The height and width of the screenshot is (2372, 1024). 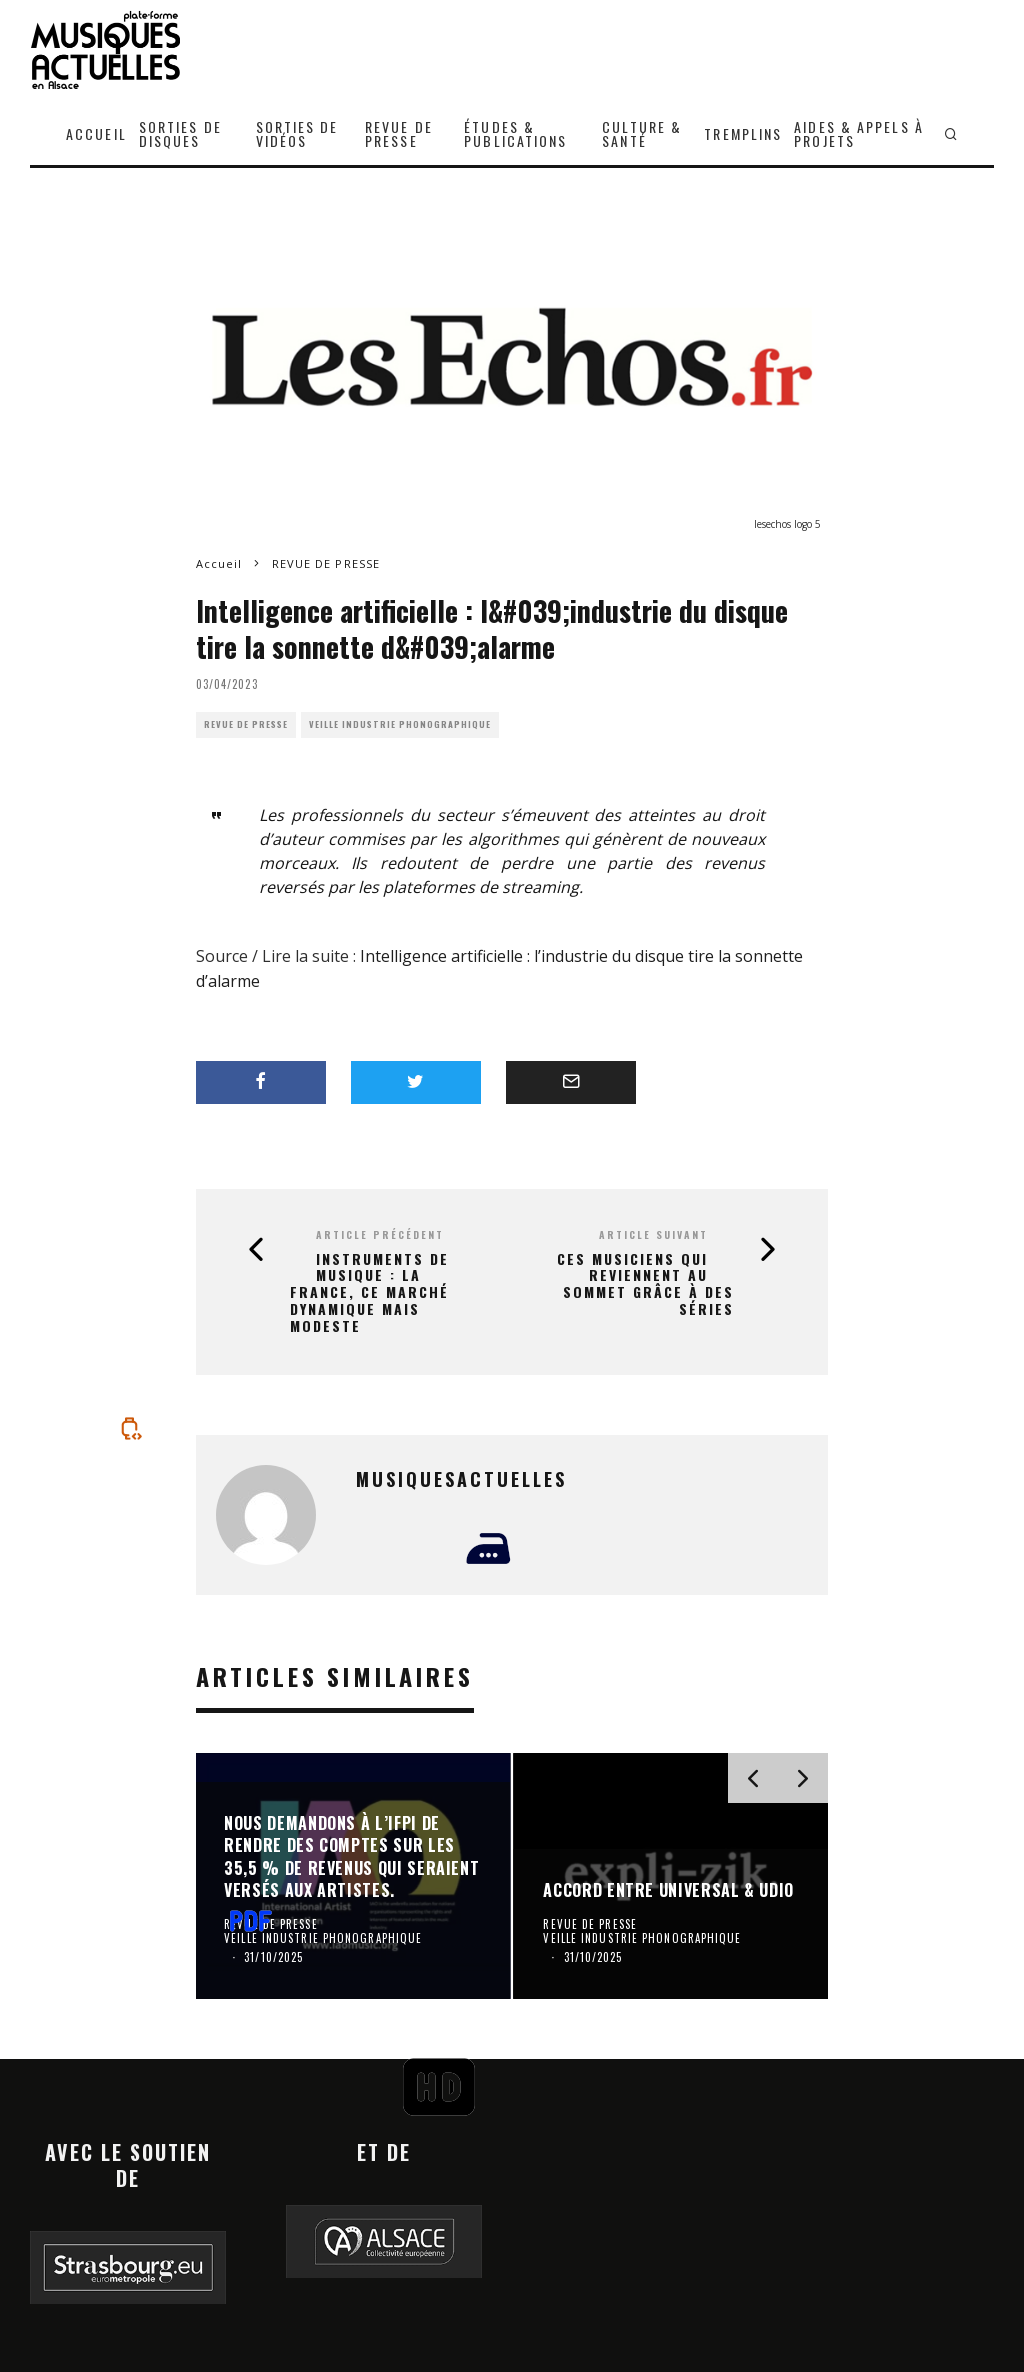 What do you see at coordinates (488, 1548) in the screenshot?
I see `select ironing or steam press setting` at bounding box center [488, 1548].